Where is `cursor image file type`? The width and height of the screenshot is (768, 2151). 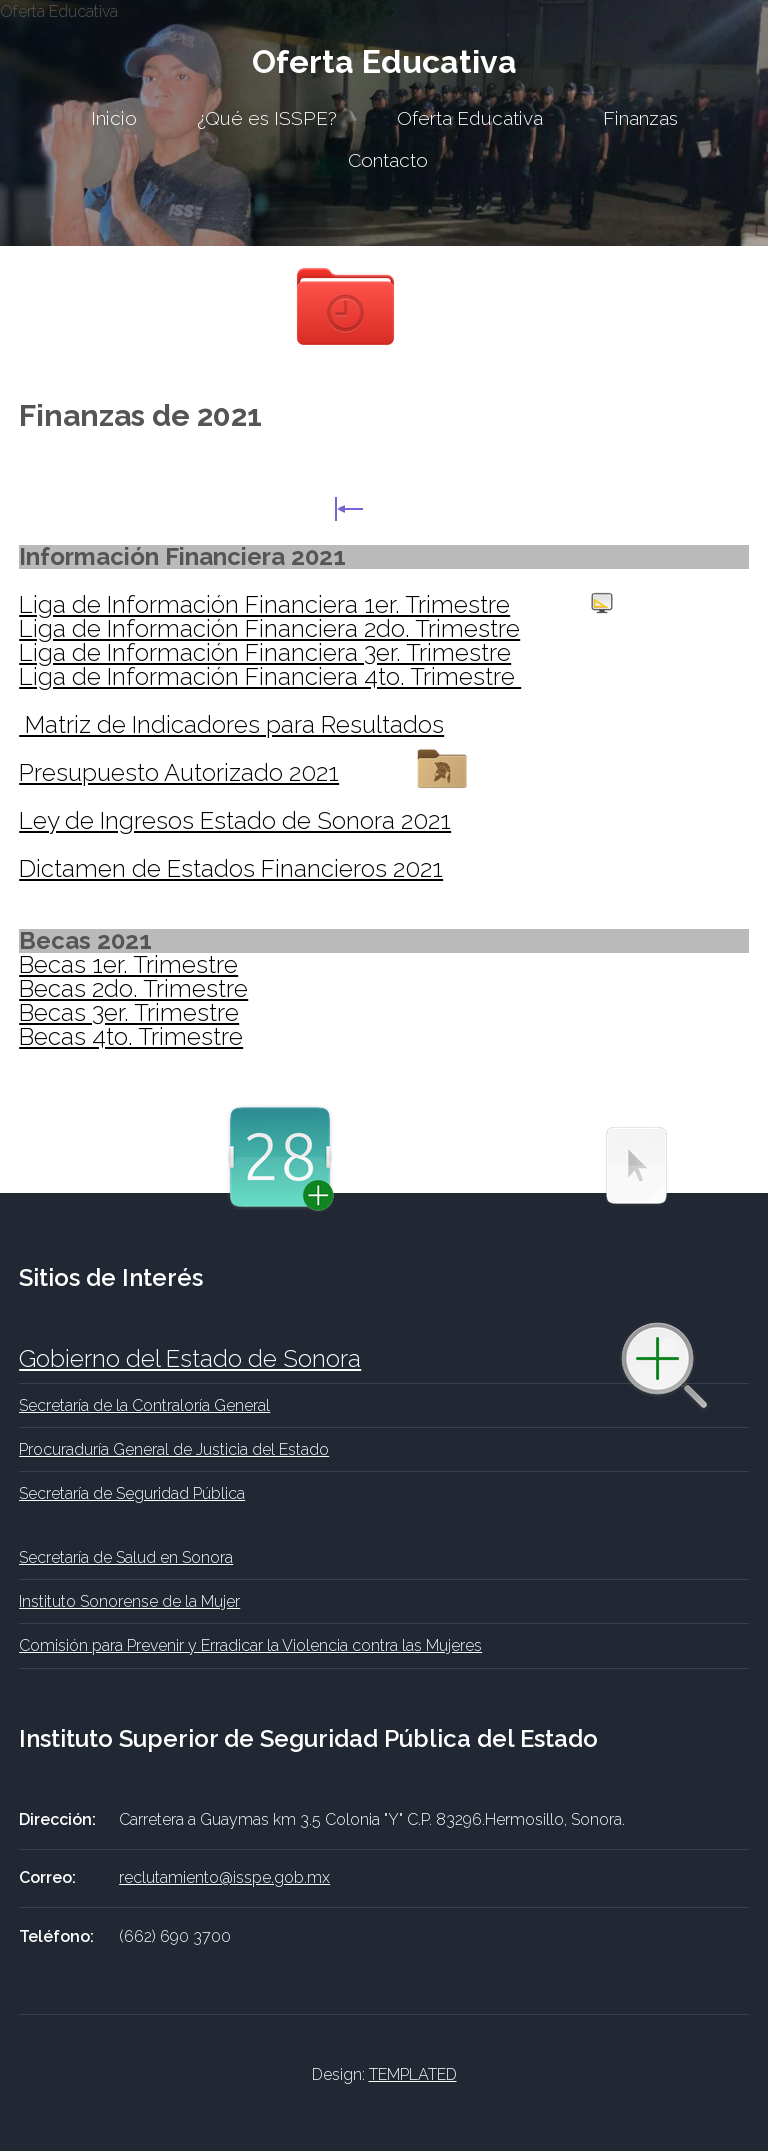
cursor image file type is located at coordinates (636, 1165).